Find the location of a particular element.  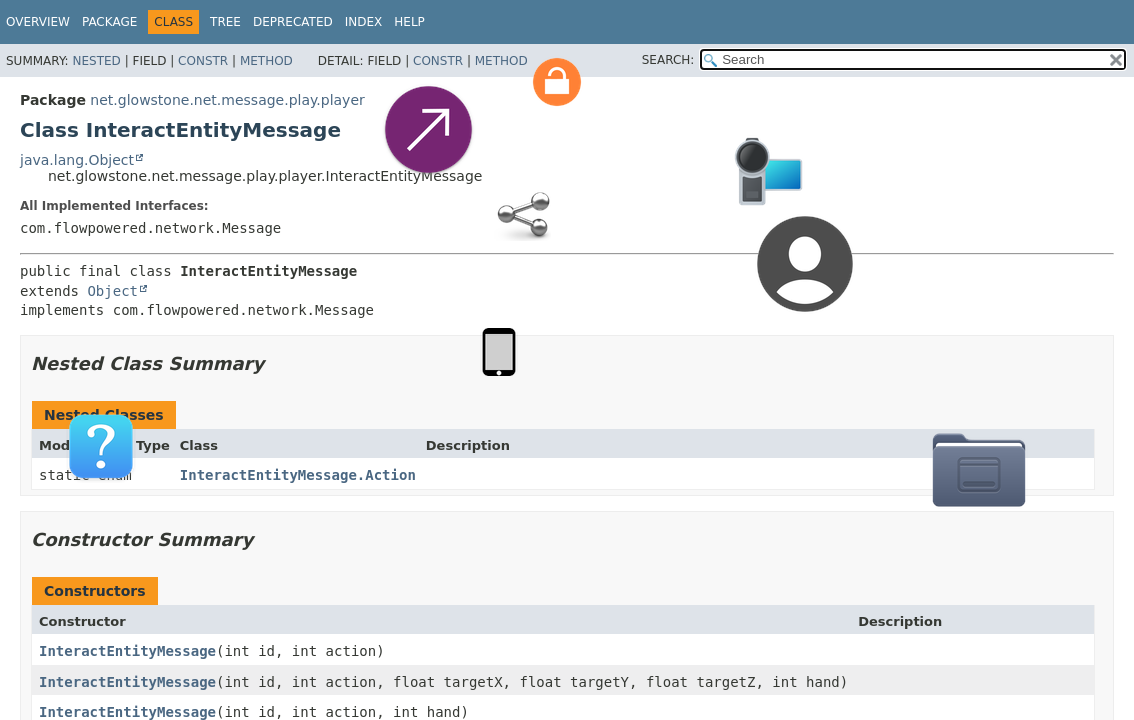

view connected iPad Air device is located at coordinates (499, 352).